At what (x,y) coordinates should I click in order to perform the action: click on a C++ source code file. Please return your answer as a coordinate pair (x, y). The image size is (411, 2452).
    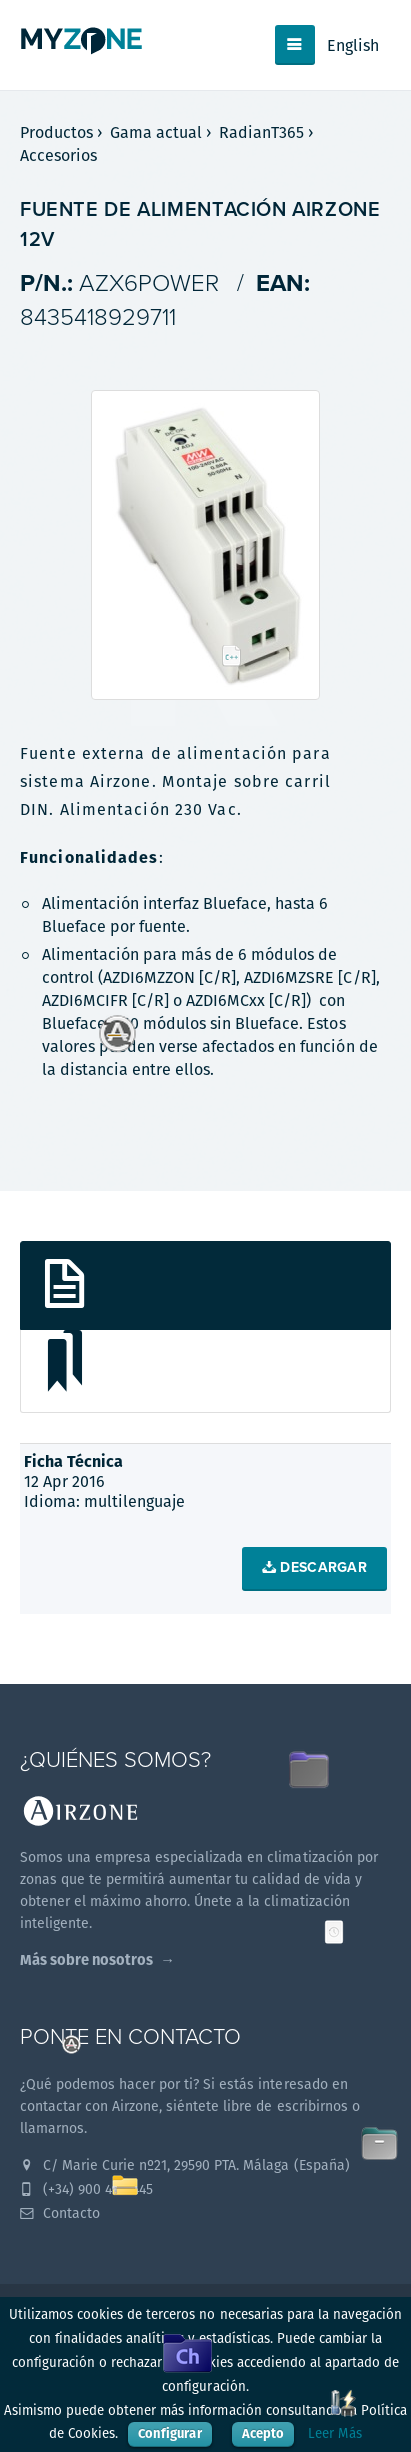
    Looking at the image, I should click on (231, 655).